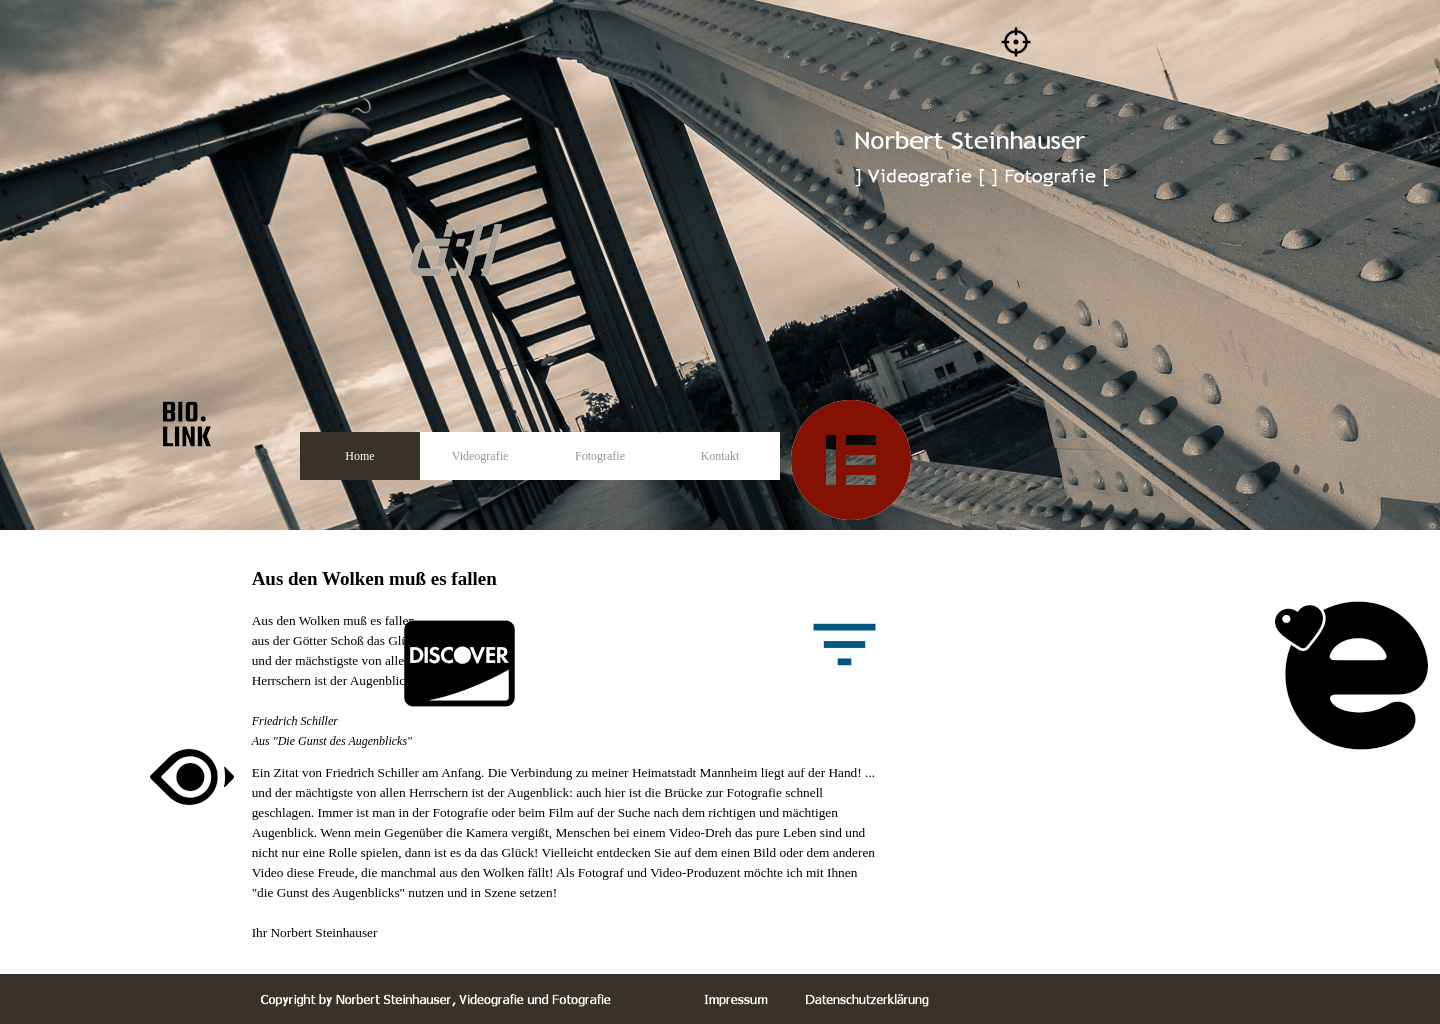 The image size is (1440, 1024). Describe the element at coordinates (1351, 675) in the screenshot. I see `open the ente app` at that location.